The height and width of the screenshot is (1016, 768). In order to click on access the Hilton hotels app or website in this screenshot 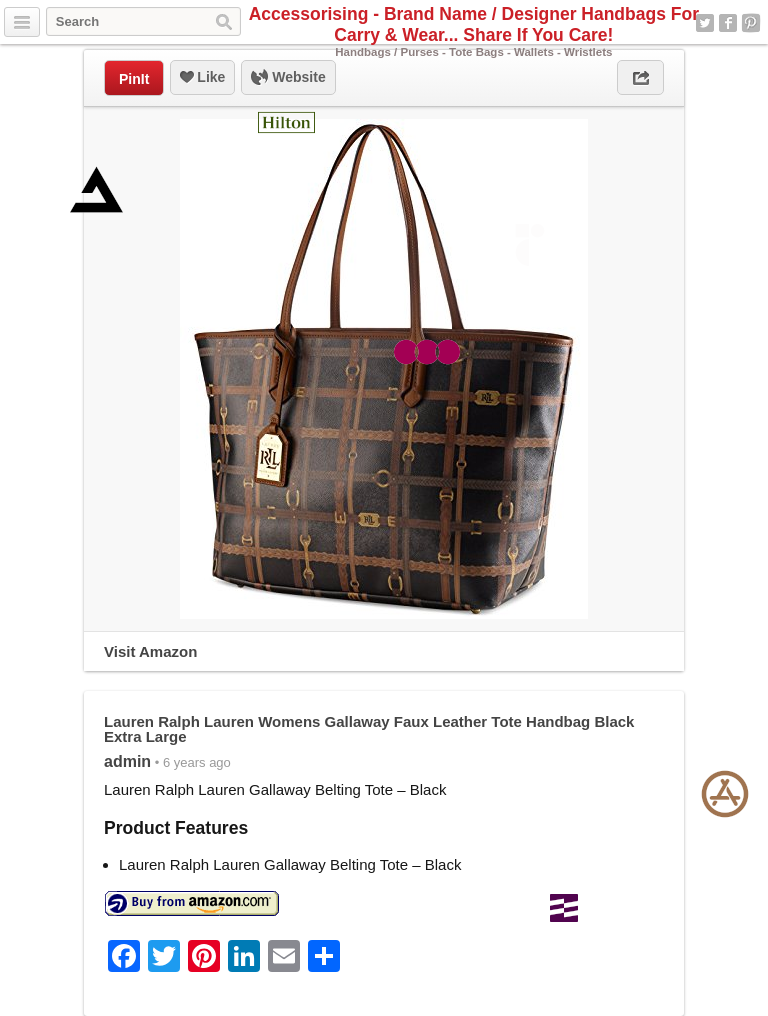, I will do `click(286, 122)`.